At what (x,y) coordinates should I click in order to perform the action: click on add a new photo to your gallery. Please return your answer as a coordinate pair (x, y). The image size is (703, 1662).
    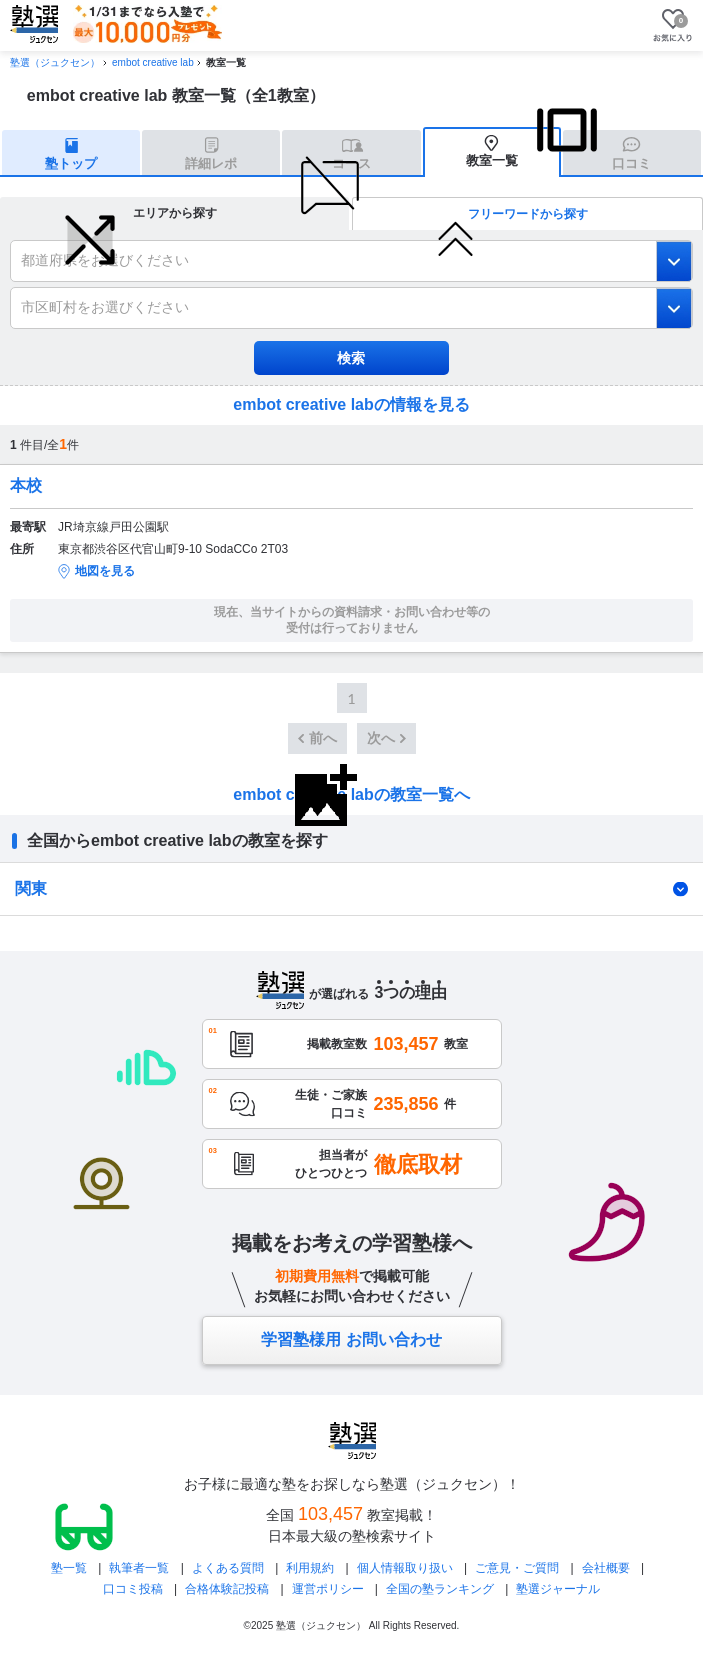
    Looking at the image, I should click on (324, 797).